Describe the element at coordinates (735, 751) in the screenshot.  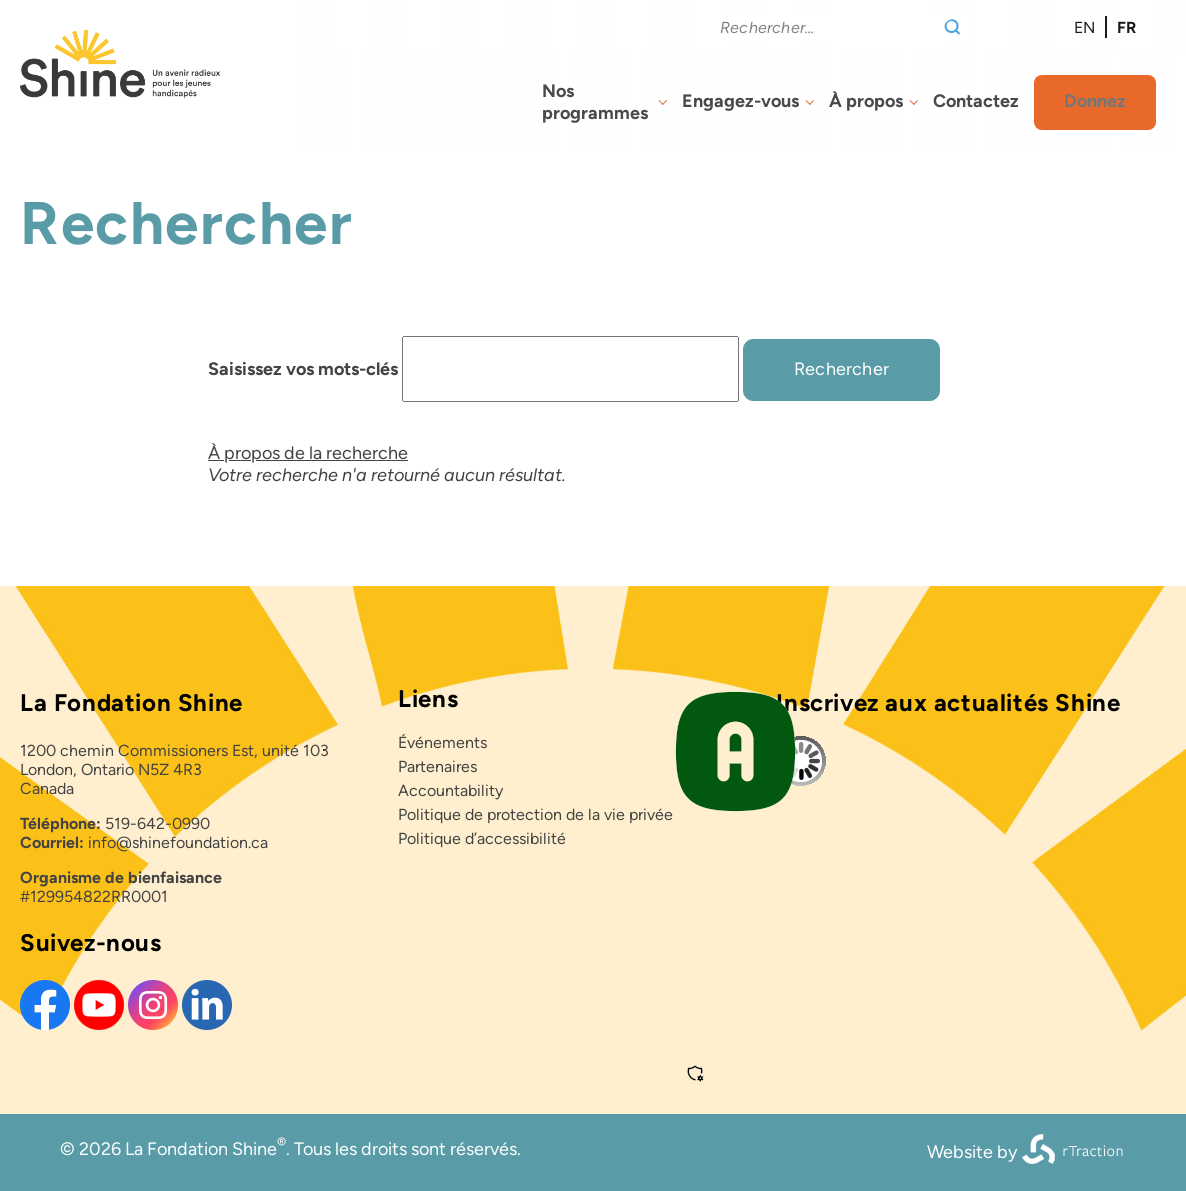
I see `select font style or text formatting option` at that location.